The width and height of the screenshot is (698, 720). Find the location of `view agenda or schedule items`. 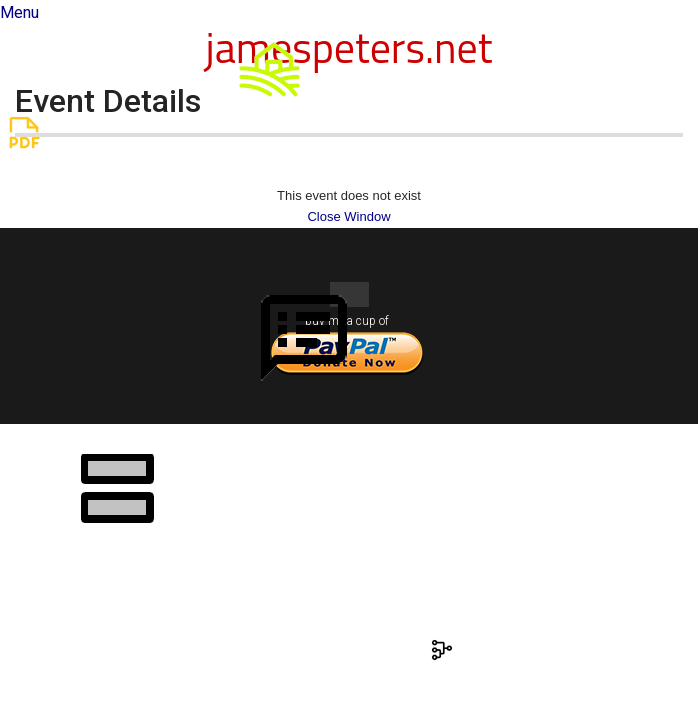

view agenda or schedule items is located at coordinates (119, 488).